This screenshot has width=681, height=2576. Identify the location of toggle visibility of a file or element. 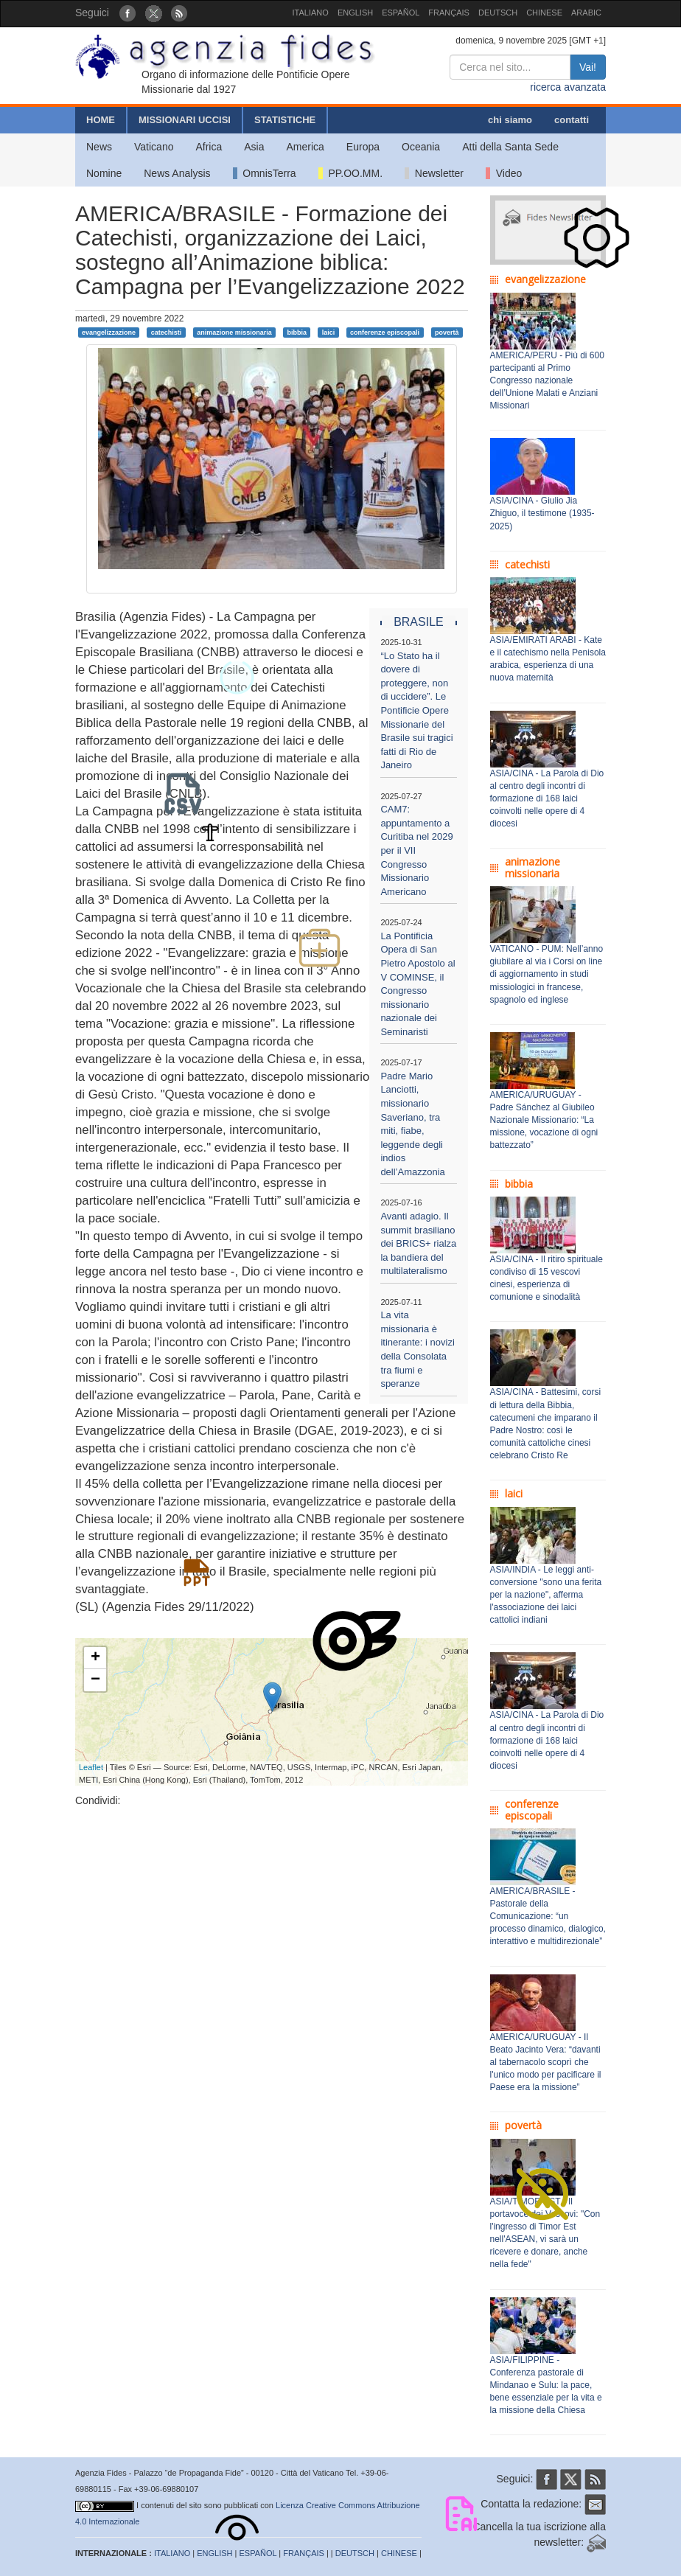
(237, 2529).